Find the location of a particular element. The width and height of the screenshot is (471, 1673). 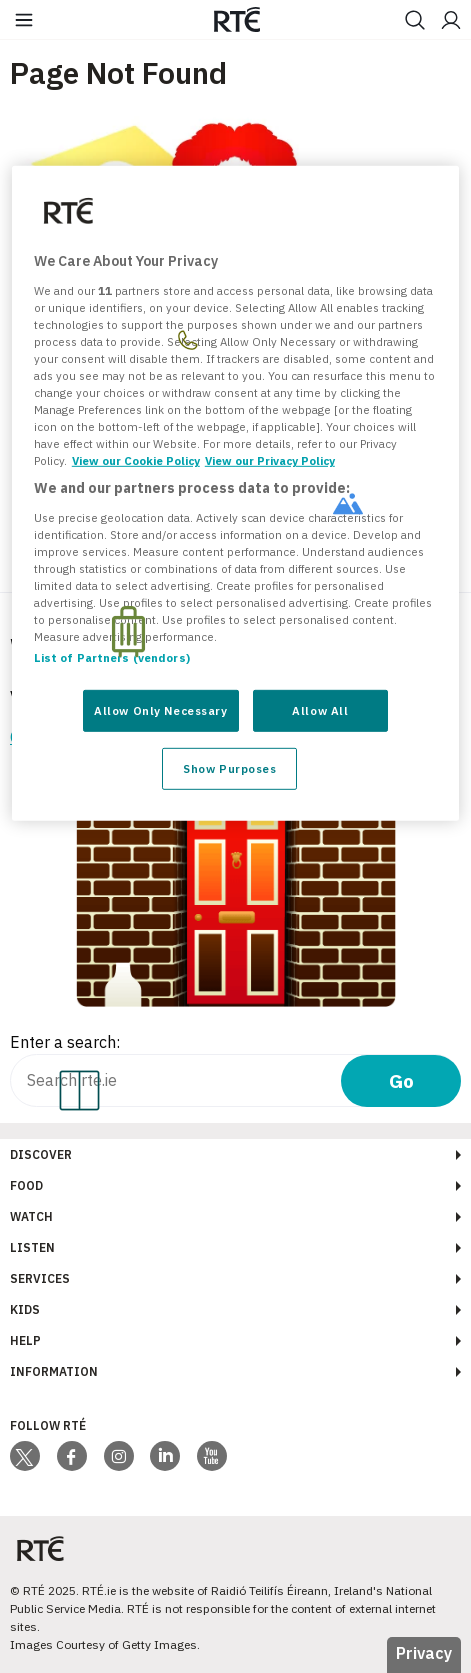

split view horizontally is located at coordinates (79, 1090).